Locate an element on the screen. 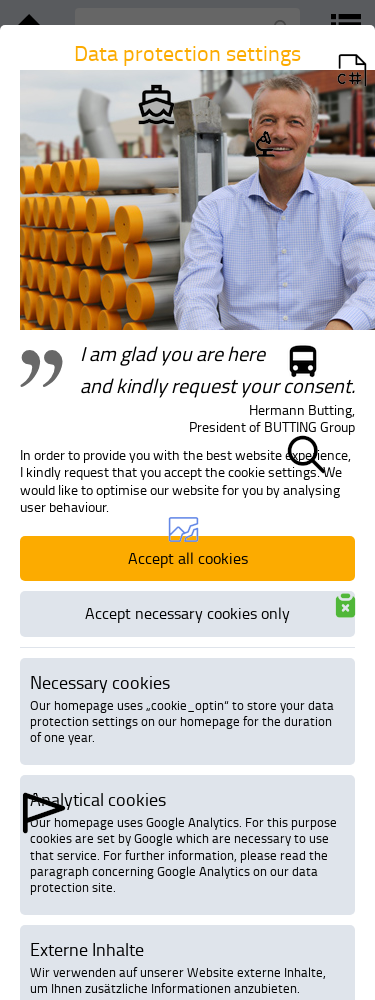 This screenshot has height=1000, width=375. open a C# source code file is located at coordinates (352, 70).